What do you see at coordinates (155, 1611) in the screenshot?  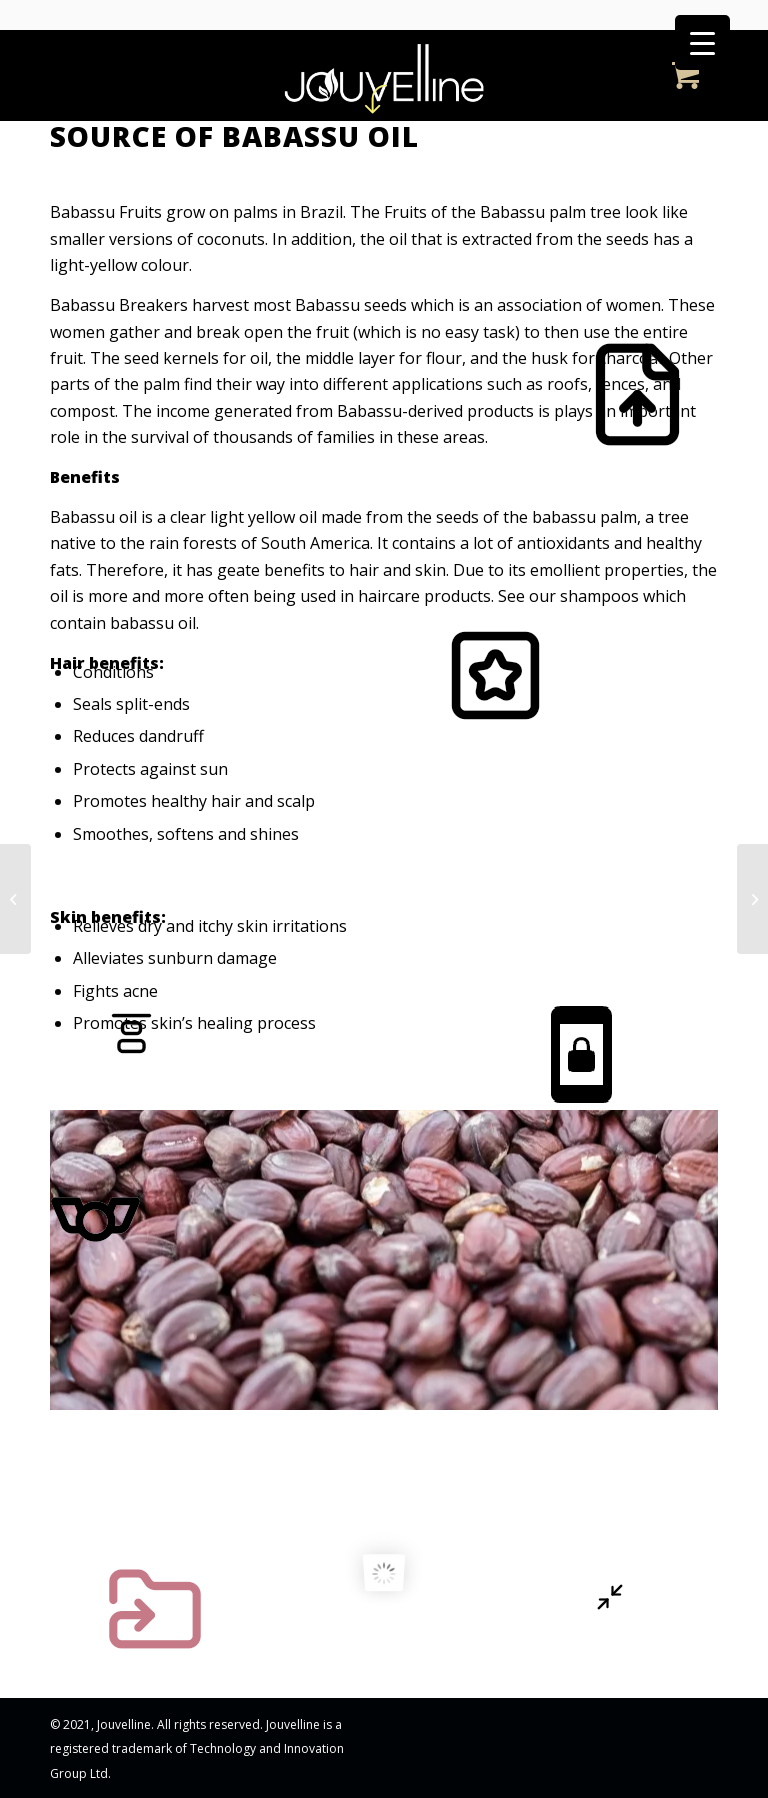 I see `create a symbolic link to this folder` at bounding box center [155, 1611].